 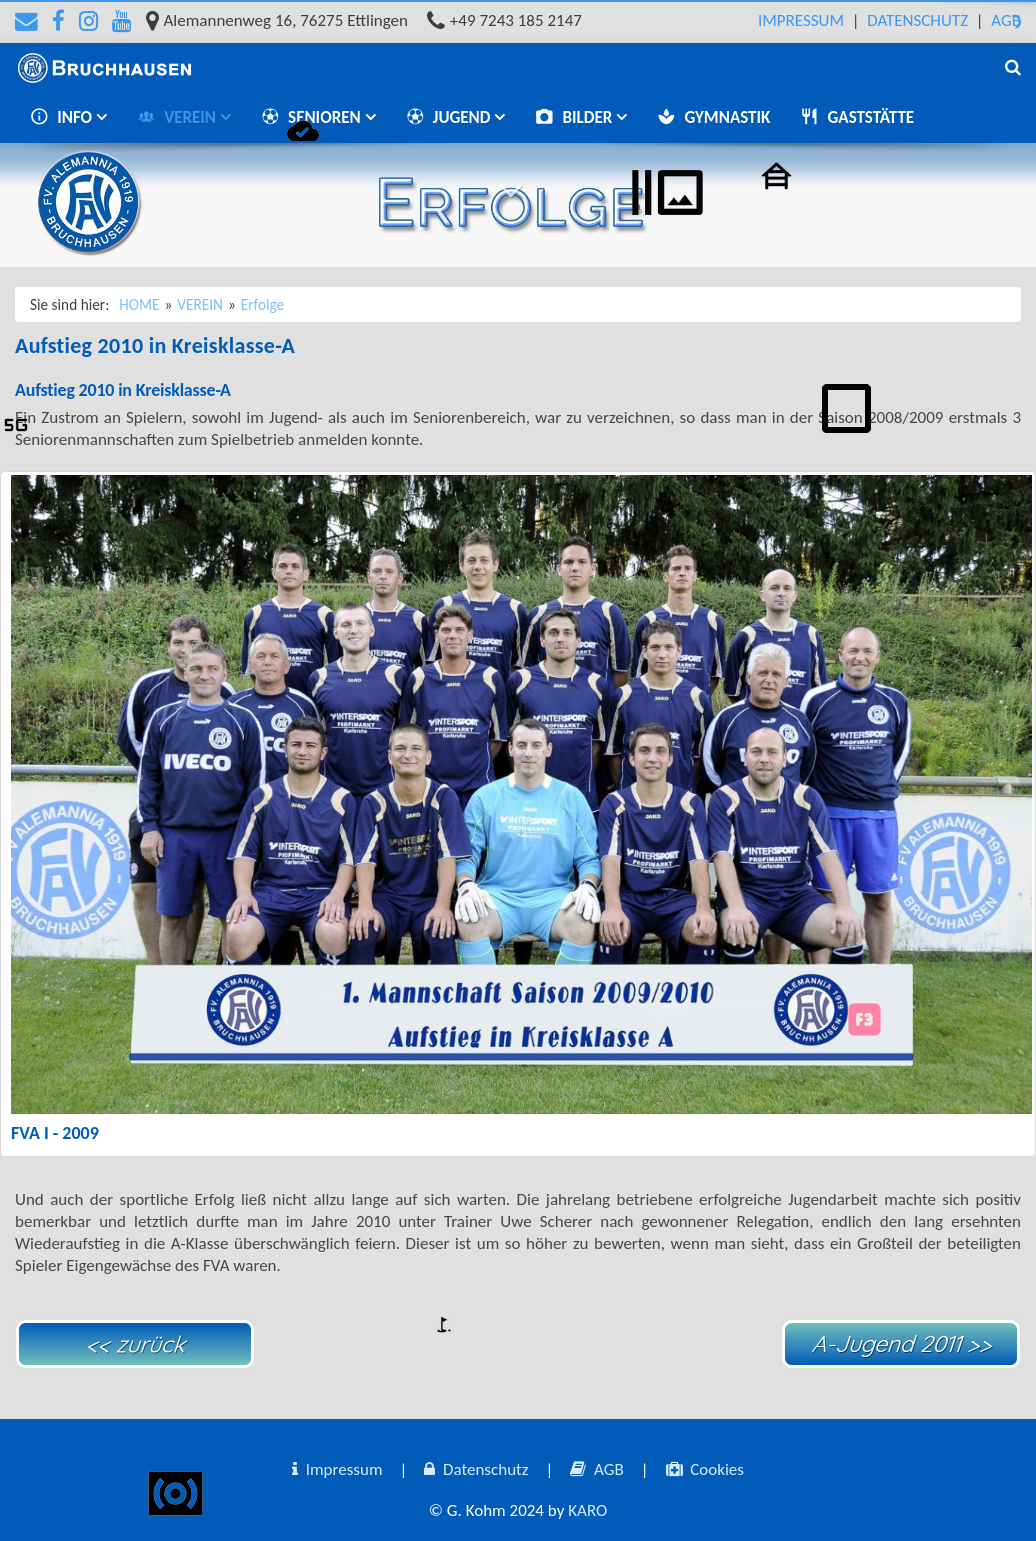 I want to click on enable surround sound audio output, so click(x=175, y=1493).